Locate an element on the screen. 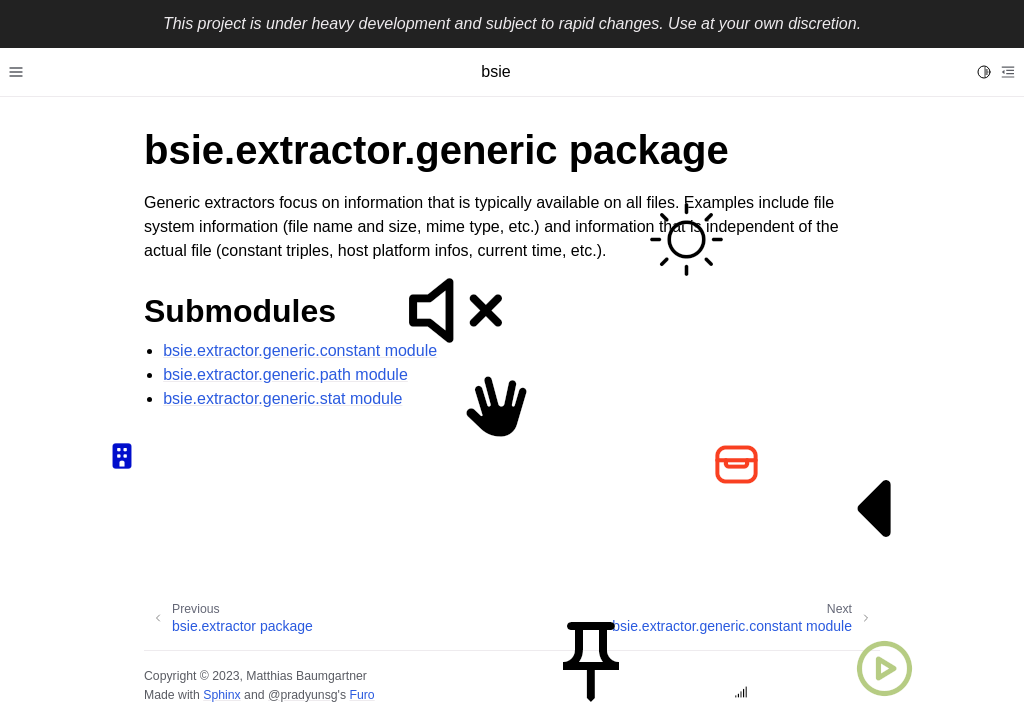 The width and height of the screenshot is (1024, 720). toggle light mode or bright theme is located at coordinates (686, 239).